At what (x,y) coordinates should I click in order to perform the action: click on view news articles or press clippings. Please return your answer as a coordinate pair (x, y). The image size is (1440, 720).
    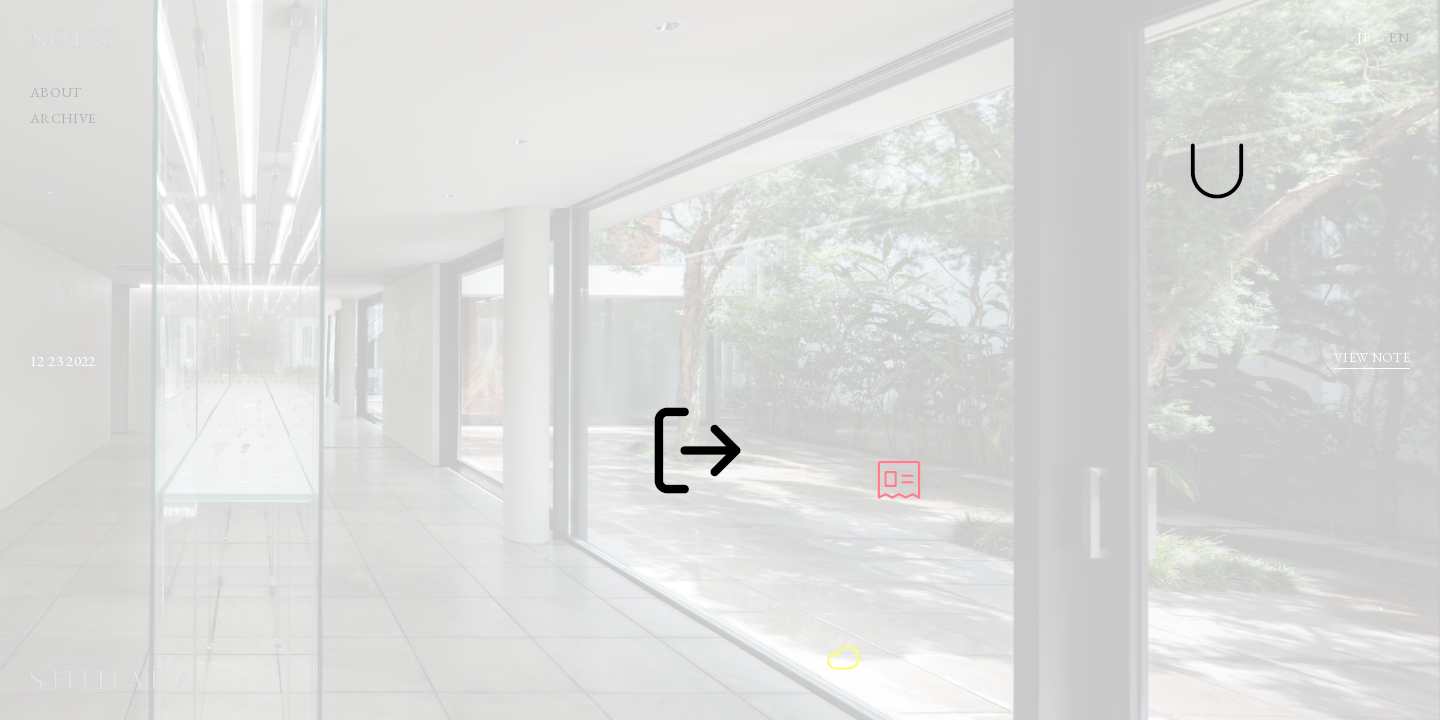
    Looking at the image, I should click on (899, 479).